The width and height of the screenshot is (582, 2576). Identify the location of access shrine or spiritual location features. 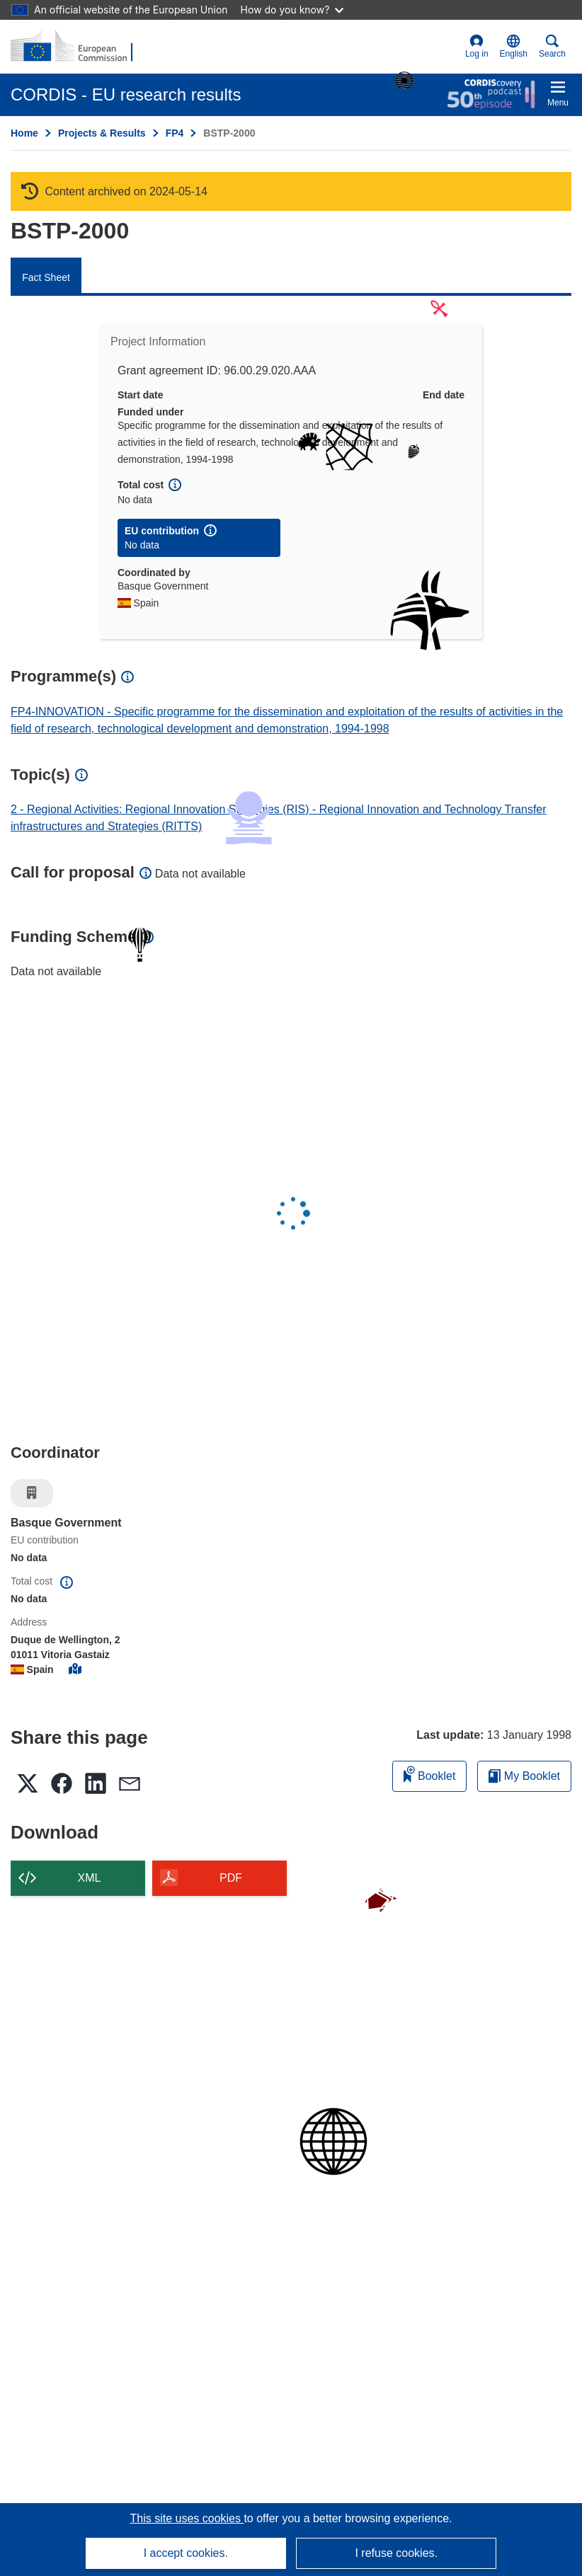
(249, 817).